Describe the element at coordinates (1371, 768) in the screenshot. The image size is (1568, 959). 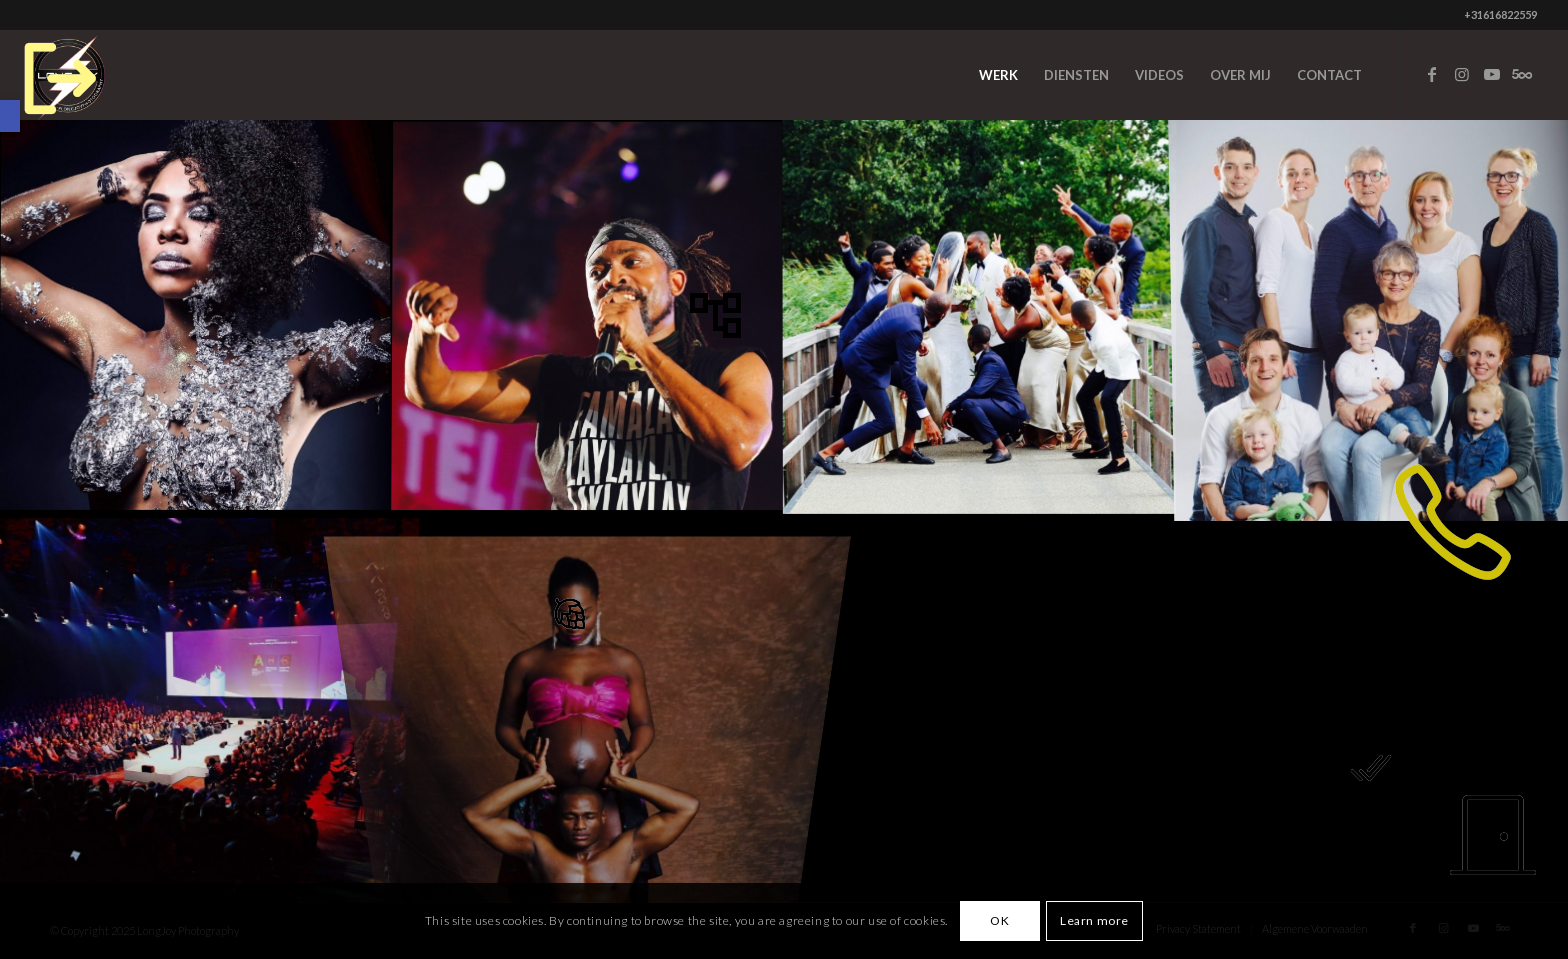
I see `indicates all tasks or items are complete` at that location.